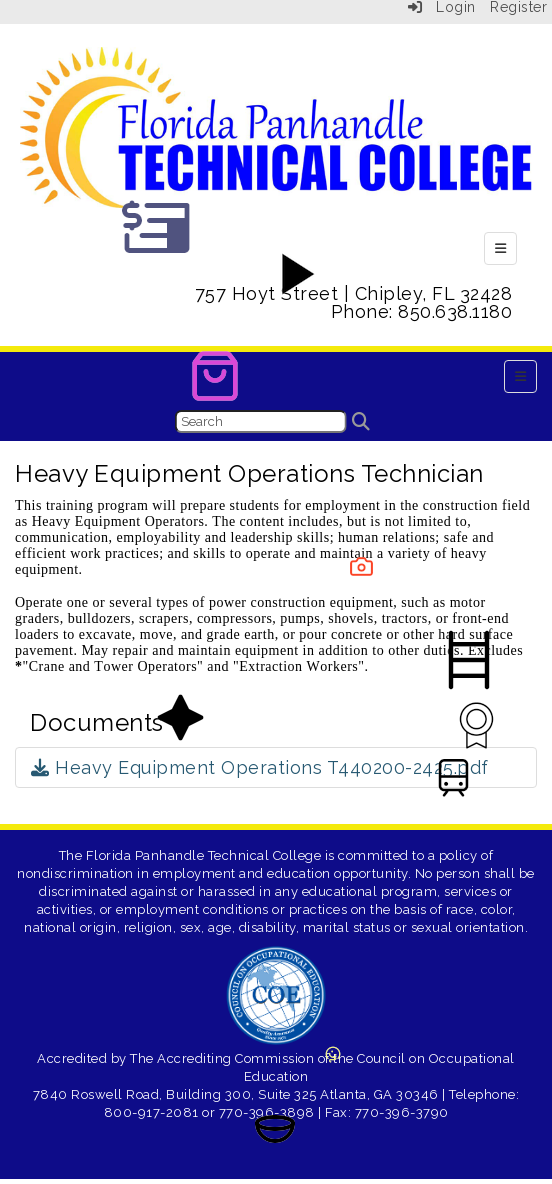 The width and height of the screenshot is (552, 1184). Describe the element at coordinates (453, 776) in the screenshot. I see `access train schedules or rail services` at that location.